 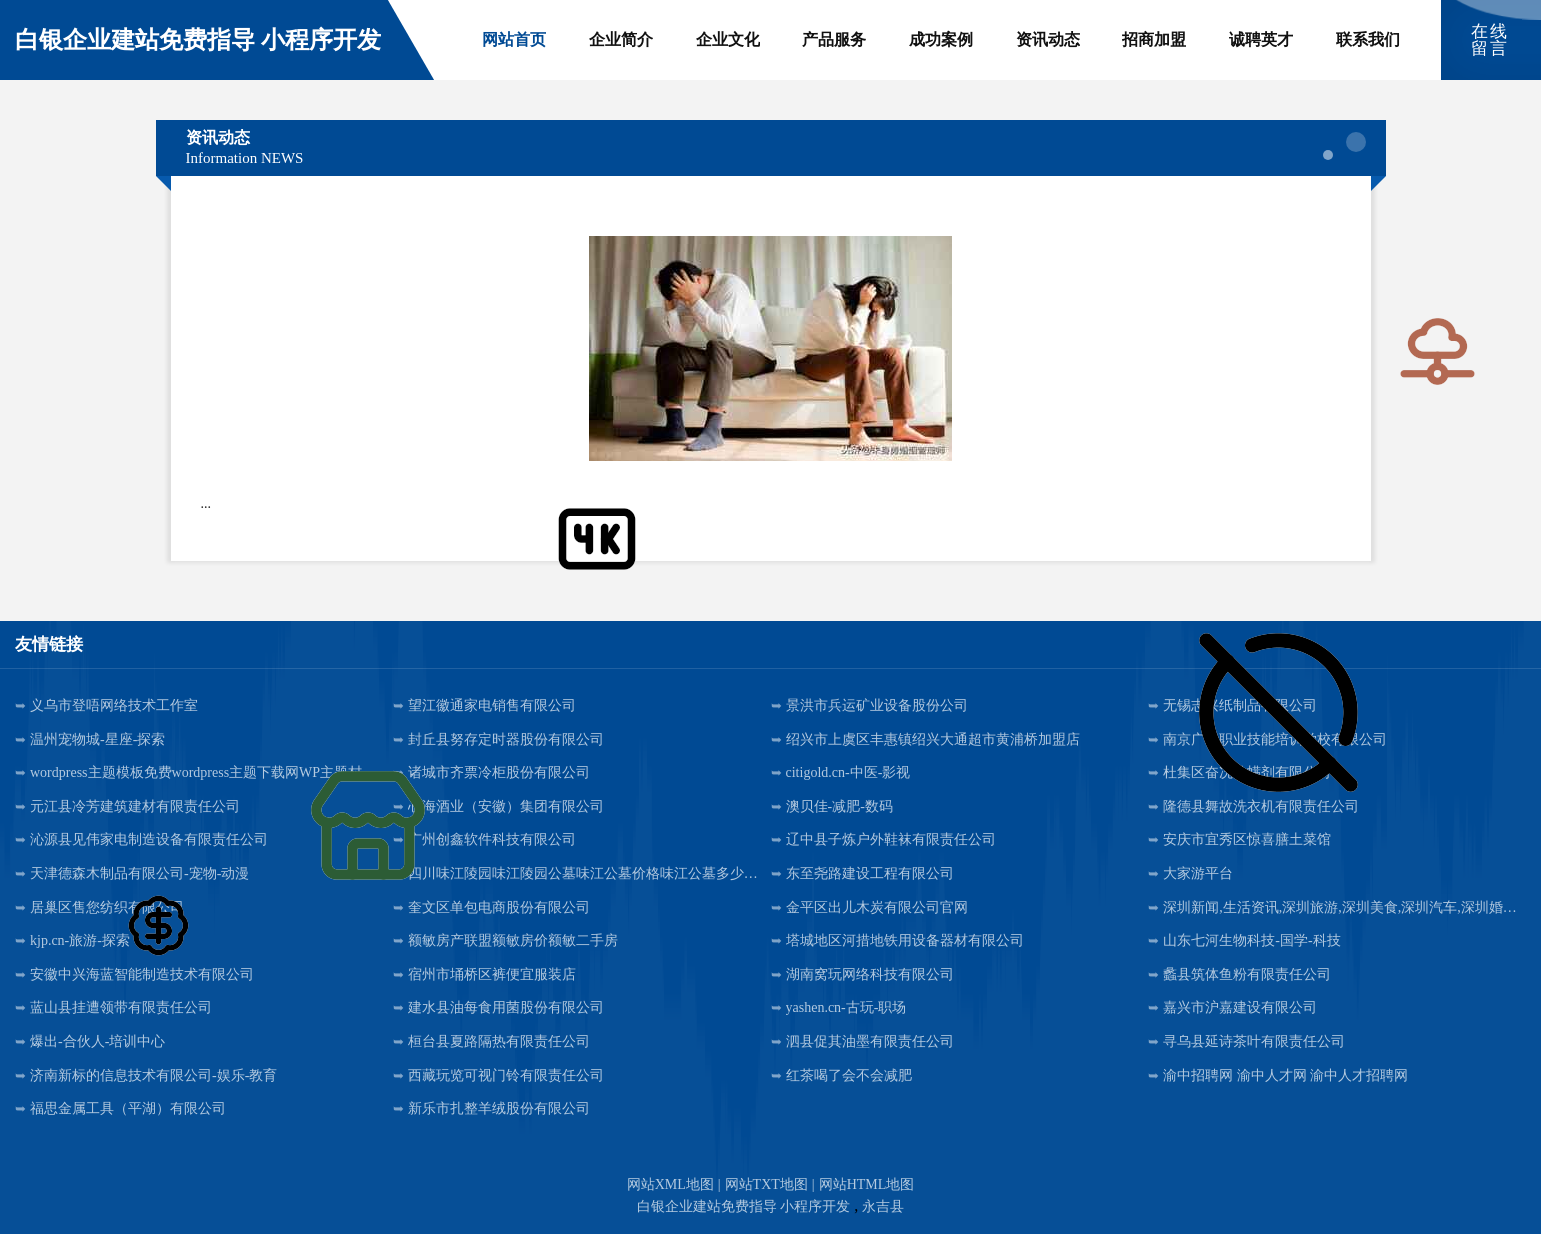 What do you see at coordinates (1278, 712) in the screenshot?
I see `indicates a disabled or inactive state` at bounding box center [1278, 712].